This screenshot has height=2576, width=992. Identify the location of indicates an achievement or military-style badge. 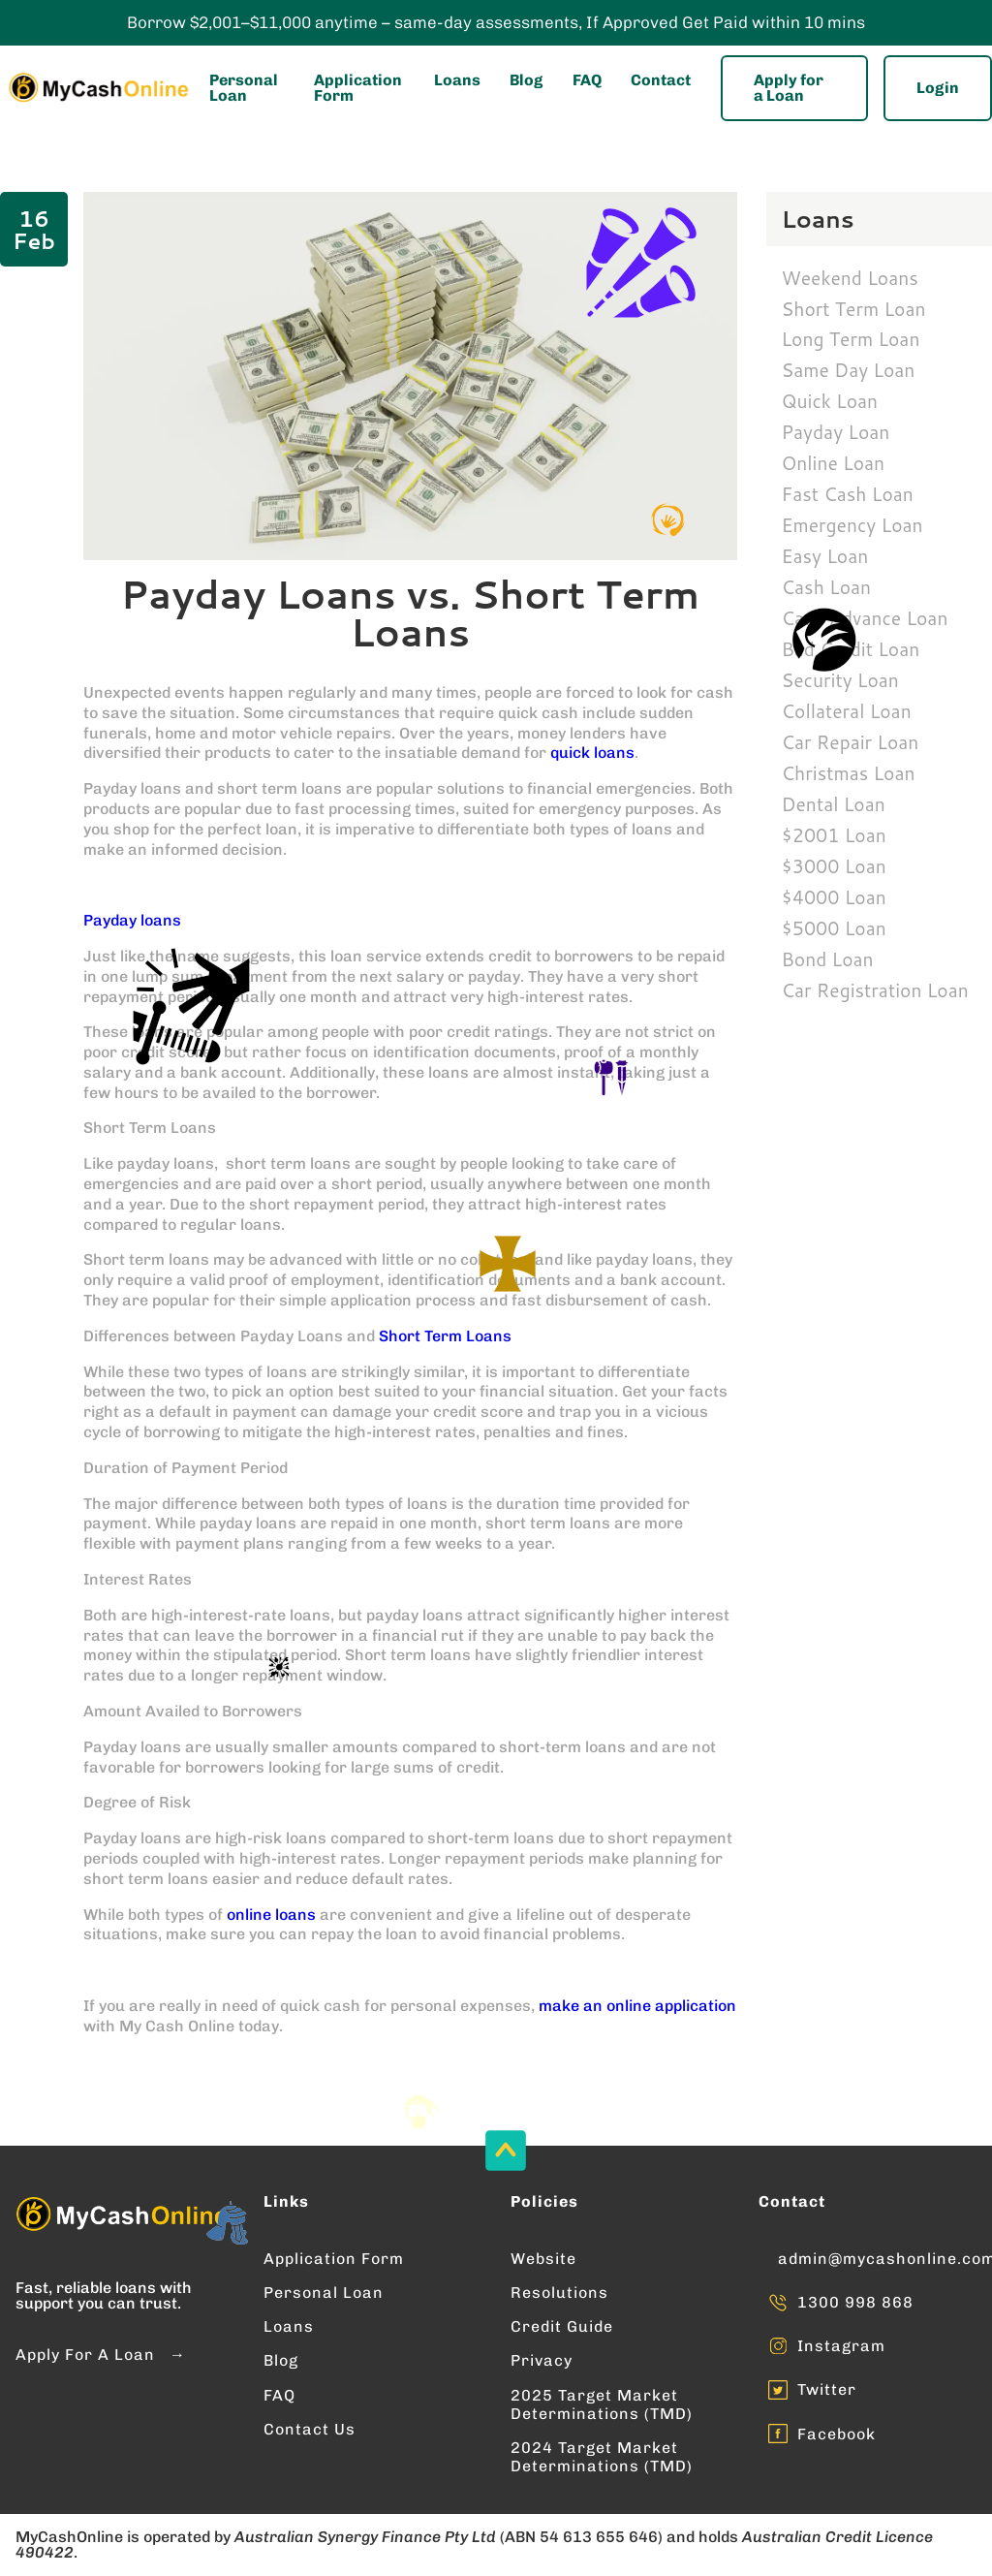
(508, 1264).